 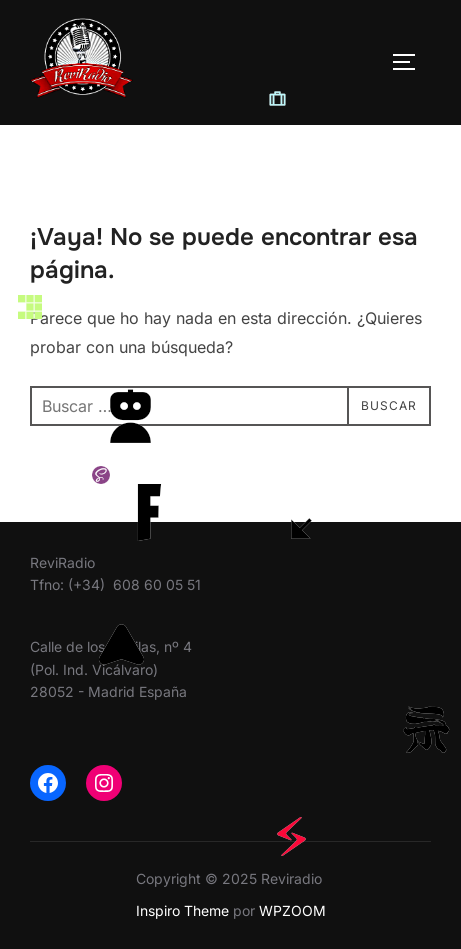 I want to click on launch fortnite game, so click(x=149, y=512).